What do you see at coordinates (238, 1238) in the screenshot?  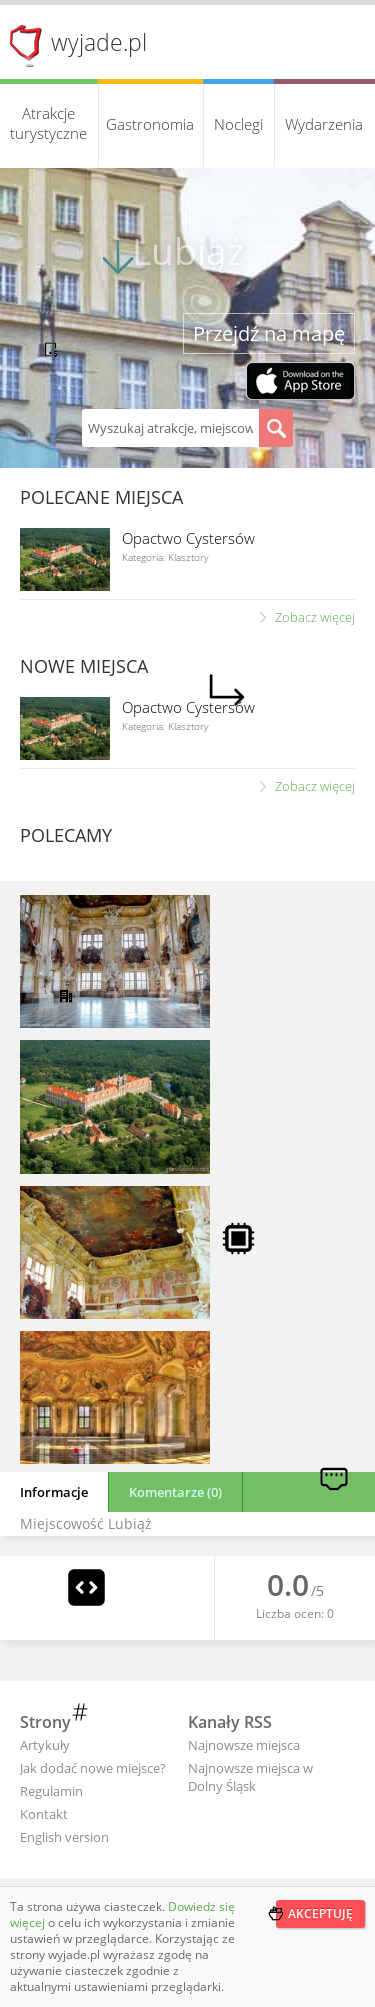 I see `view processor or hardware information` at bounding box center [238, 1238].